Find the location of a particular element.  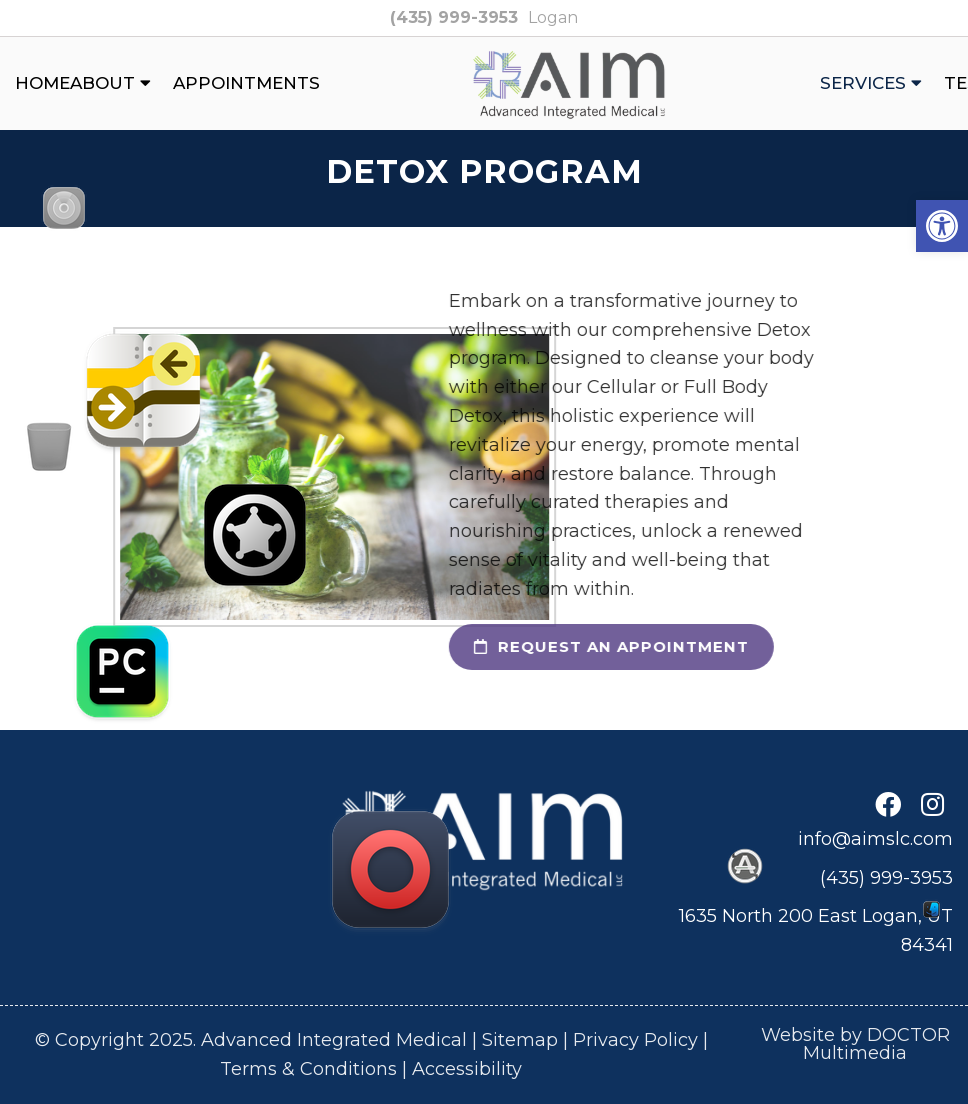

open the software update application is located at coordinates (745, 866).